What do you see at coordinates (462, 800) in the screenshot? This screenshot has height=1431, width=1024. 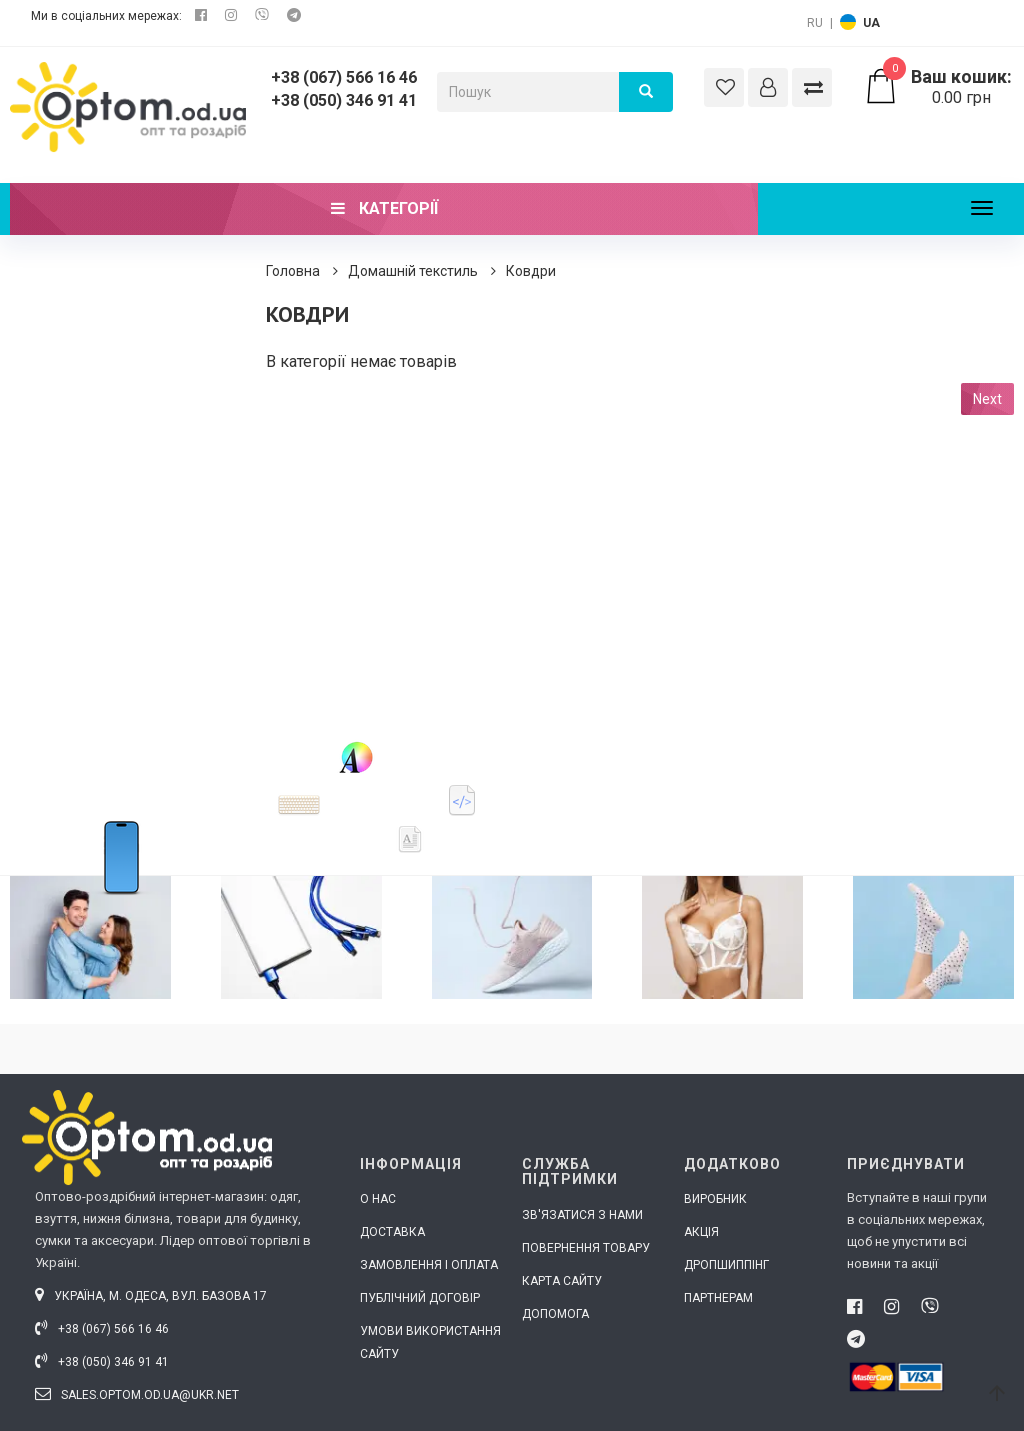 I see `open an html document` at bounding box center [462, 800].